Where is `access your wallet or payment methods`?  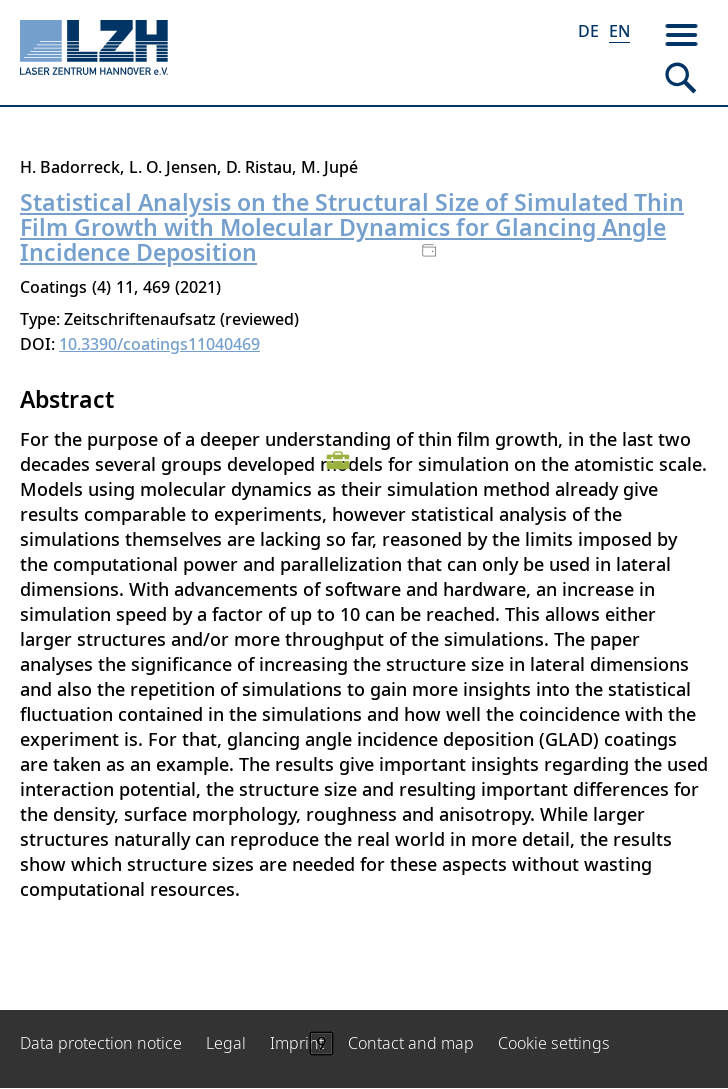 access your wallet or payment methods is located at coordinates (429, 251).